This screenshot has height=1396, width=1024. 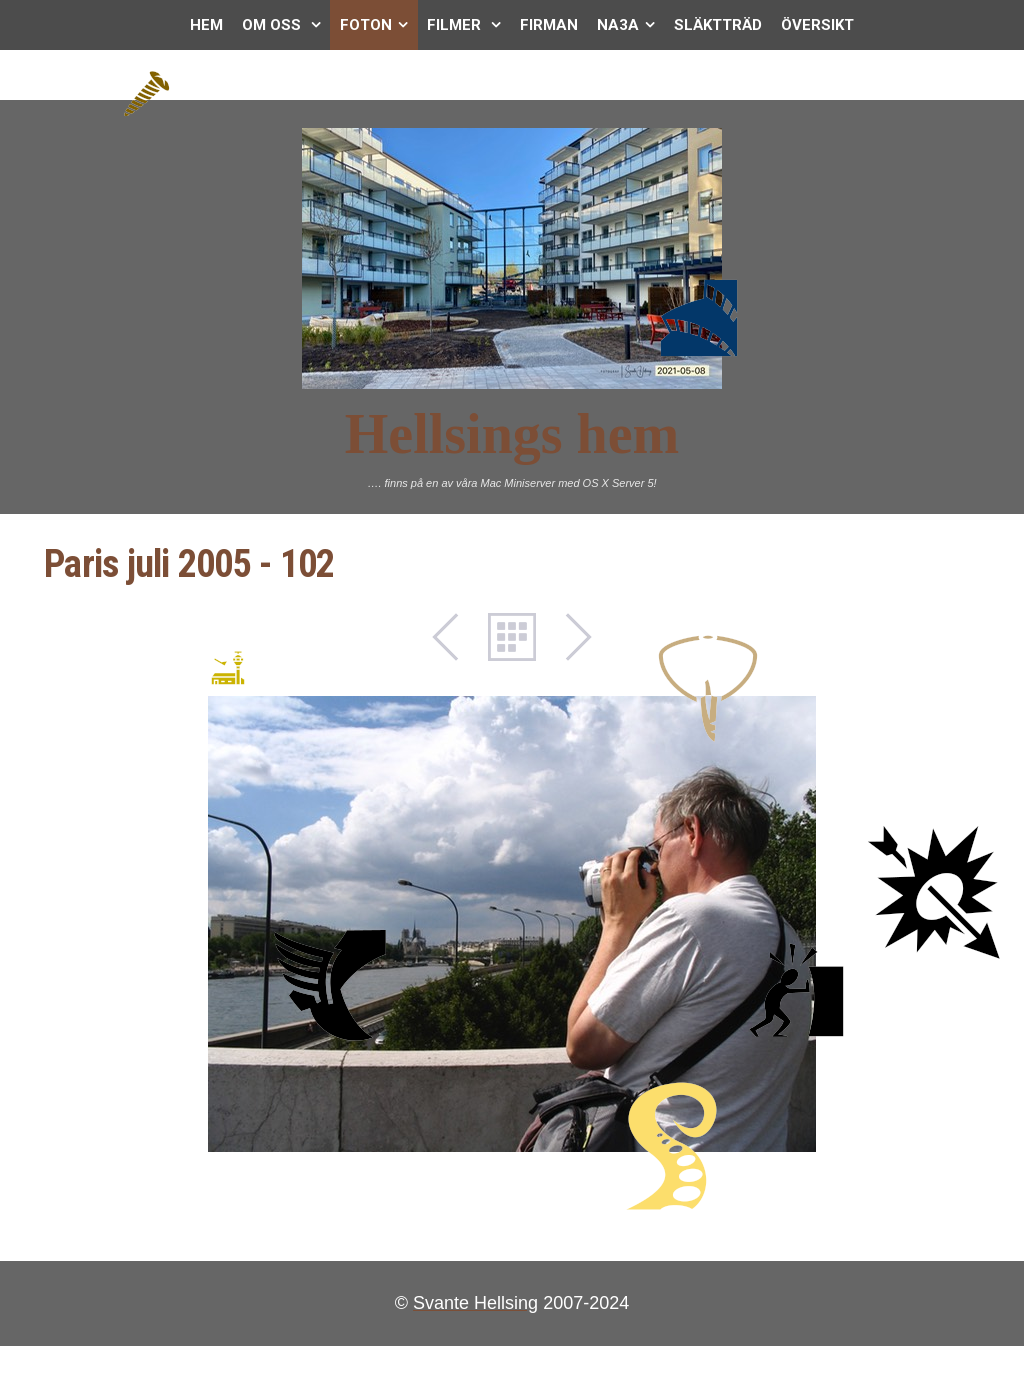 I want to click on hardware or tools category, so click(x=146, y=93).